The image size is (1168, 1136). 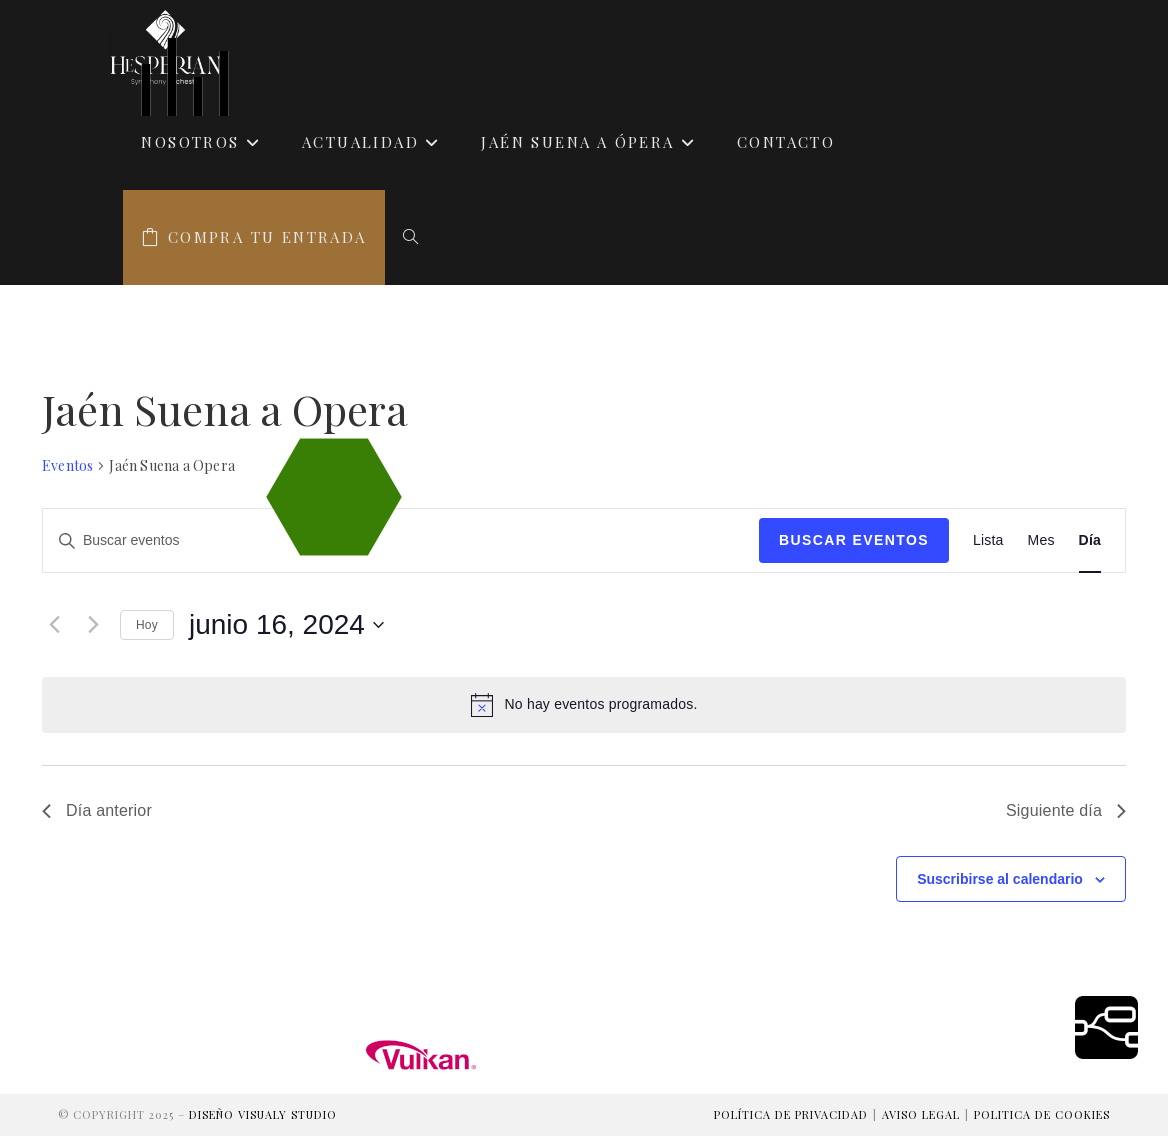 What do you see at coordinates (334, 497) in the screenshot?
I see `generic shape or placeholder icon` at bounding box center [334, 497].